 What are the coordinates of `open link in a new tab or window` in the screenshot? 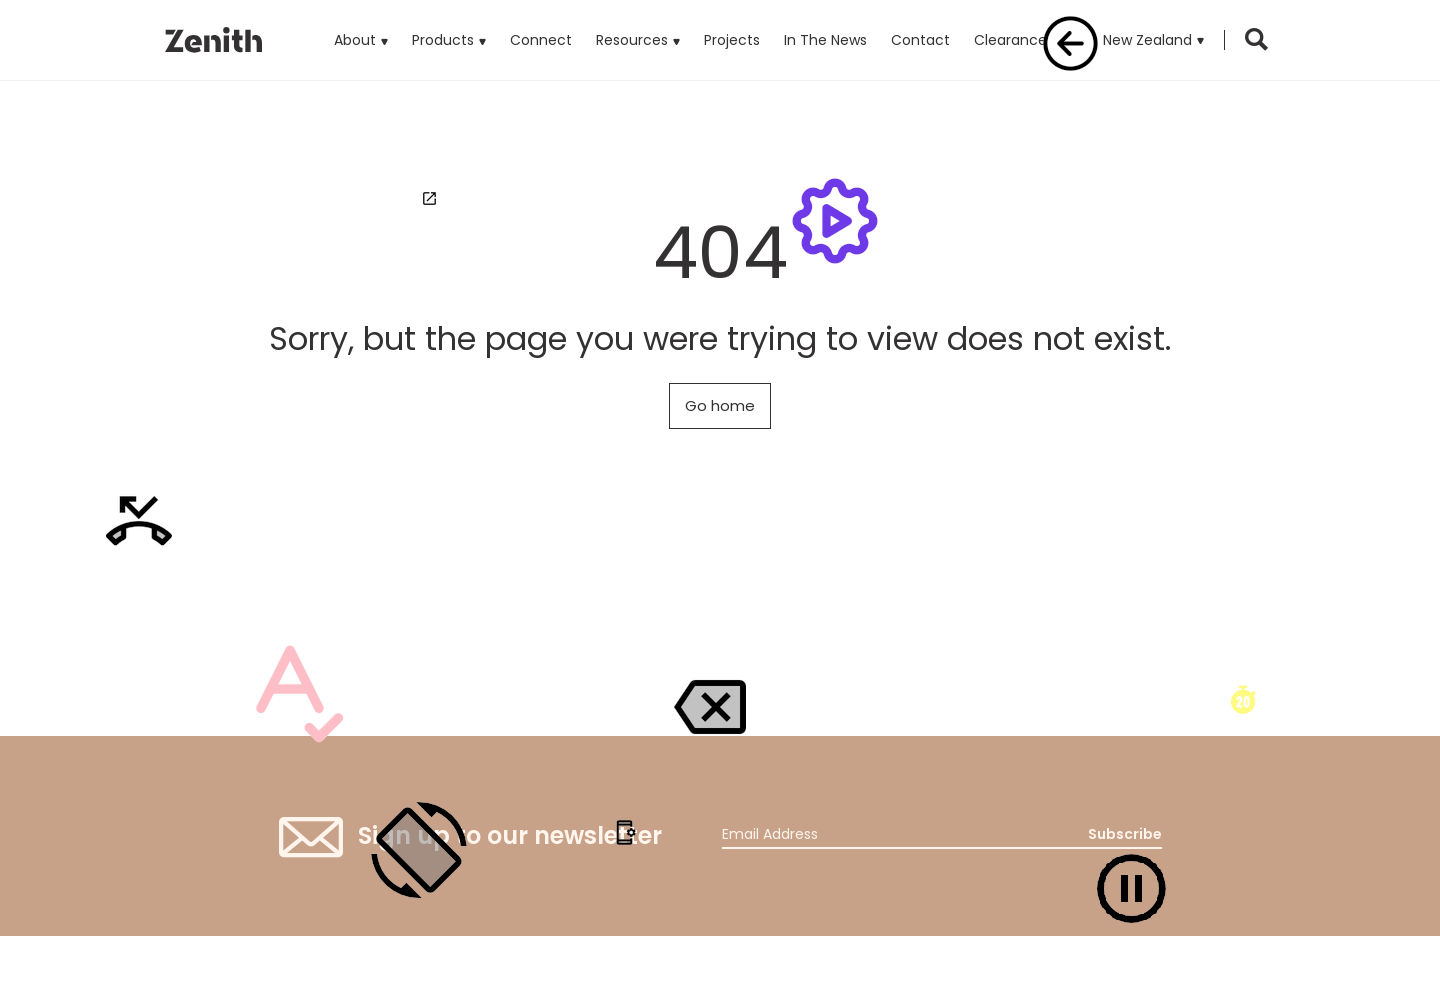 It's located at (429, 198).